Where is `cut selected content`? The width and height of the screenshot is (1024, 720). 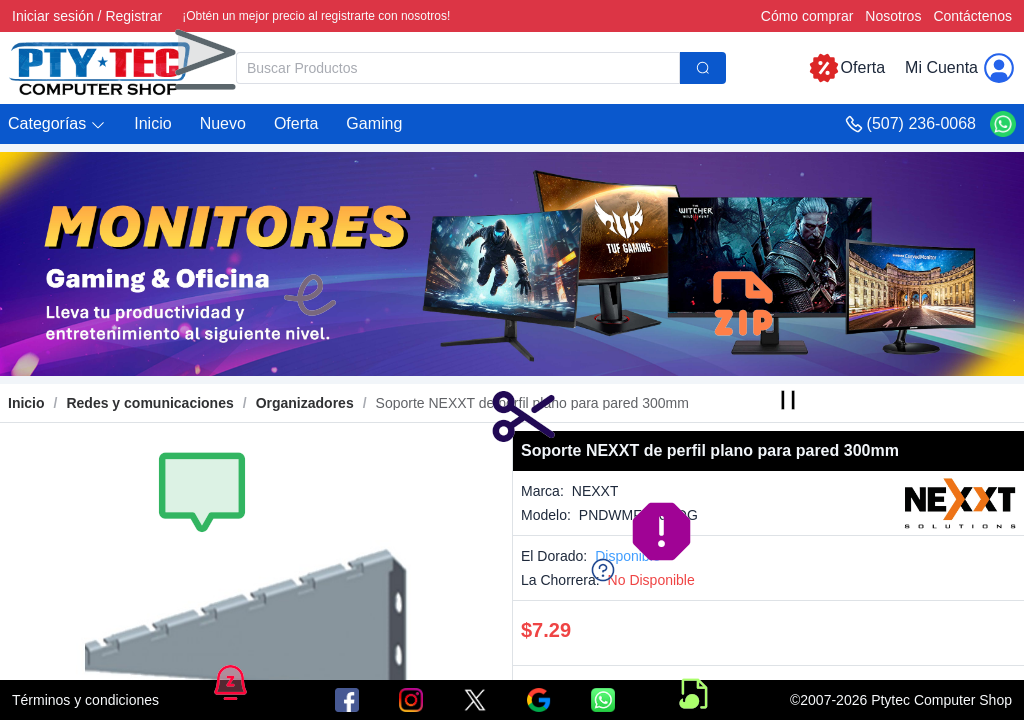
cut selected content is located at coordinates (522, 416).